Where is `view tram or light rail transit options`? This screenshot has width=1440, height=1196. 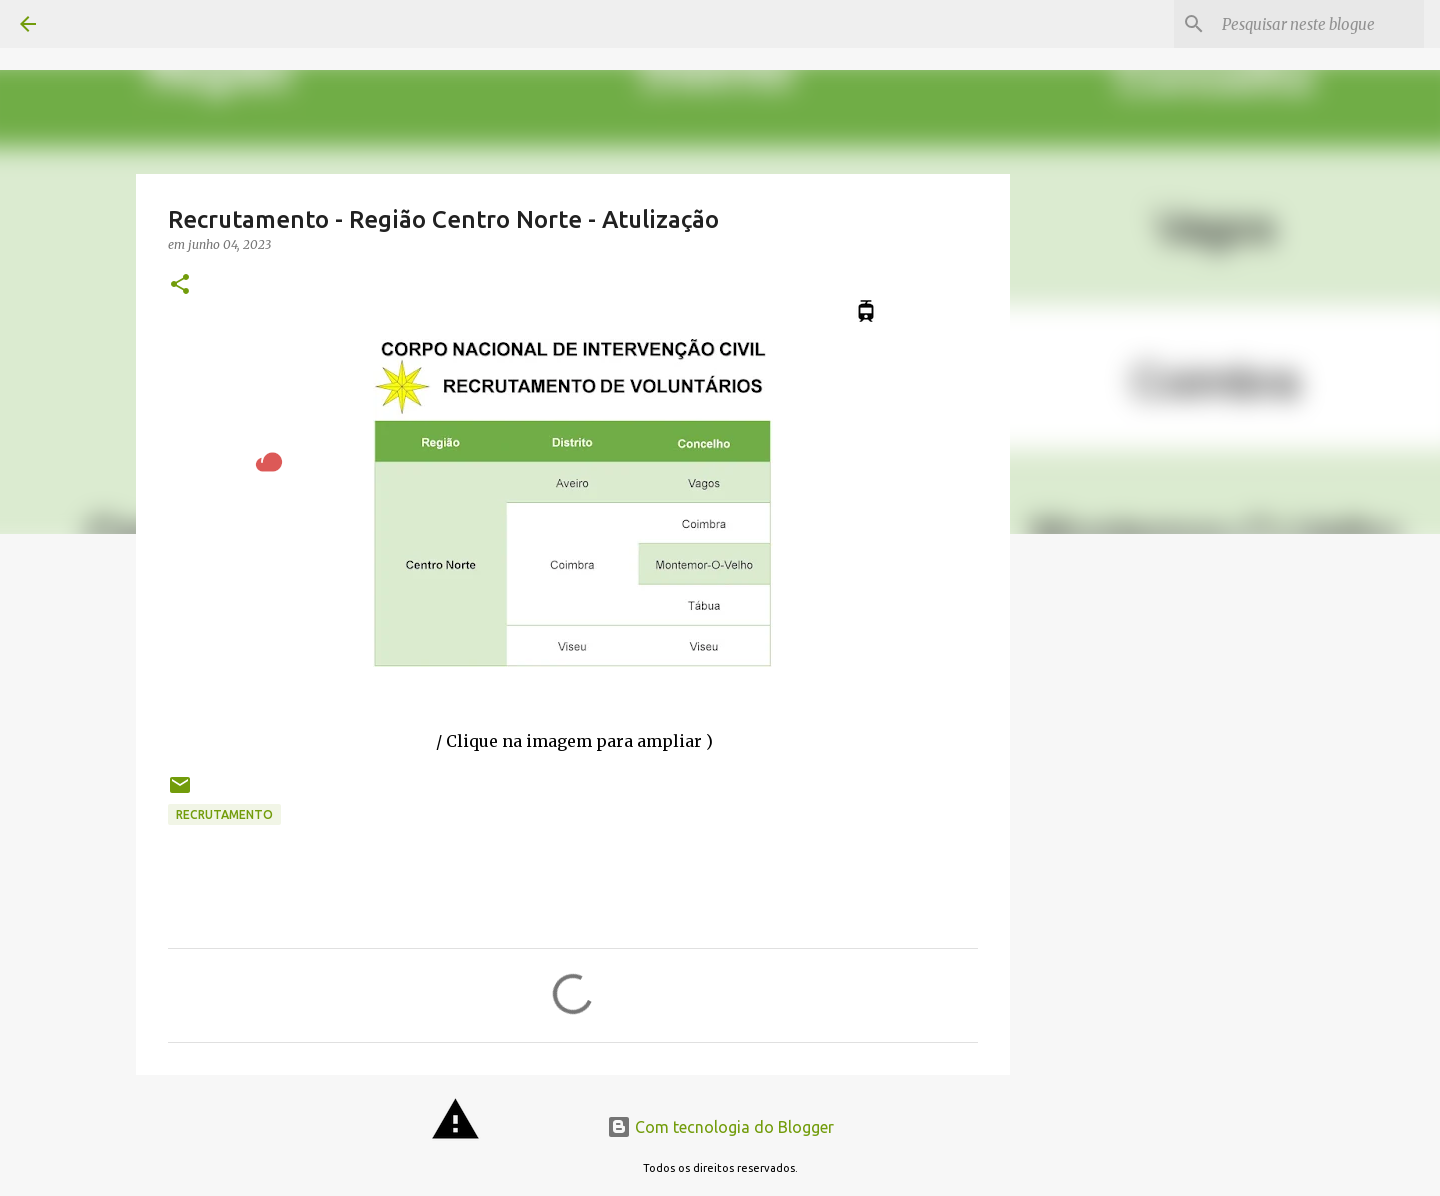
view tram or light rail transit options is located at coordinates (866, 311).